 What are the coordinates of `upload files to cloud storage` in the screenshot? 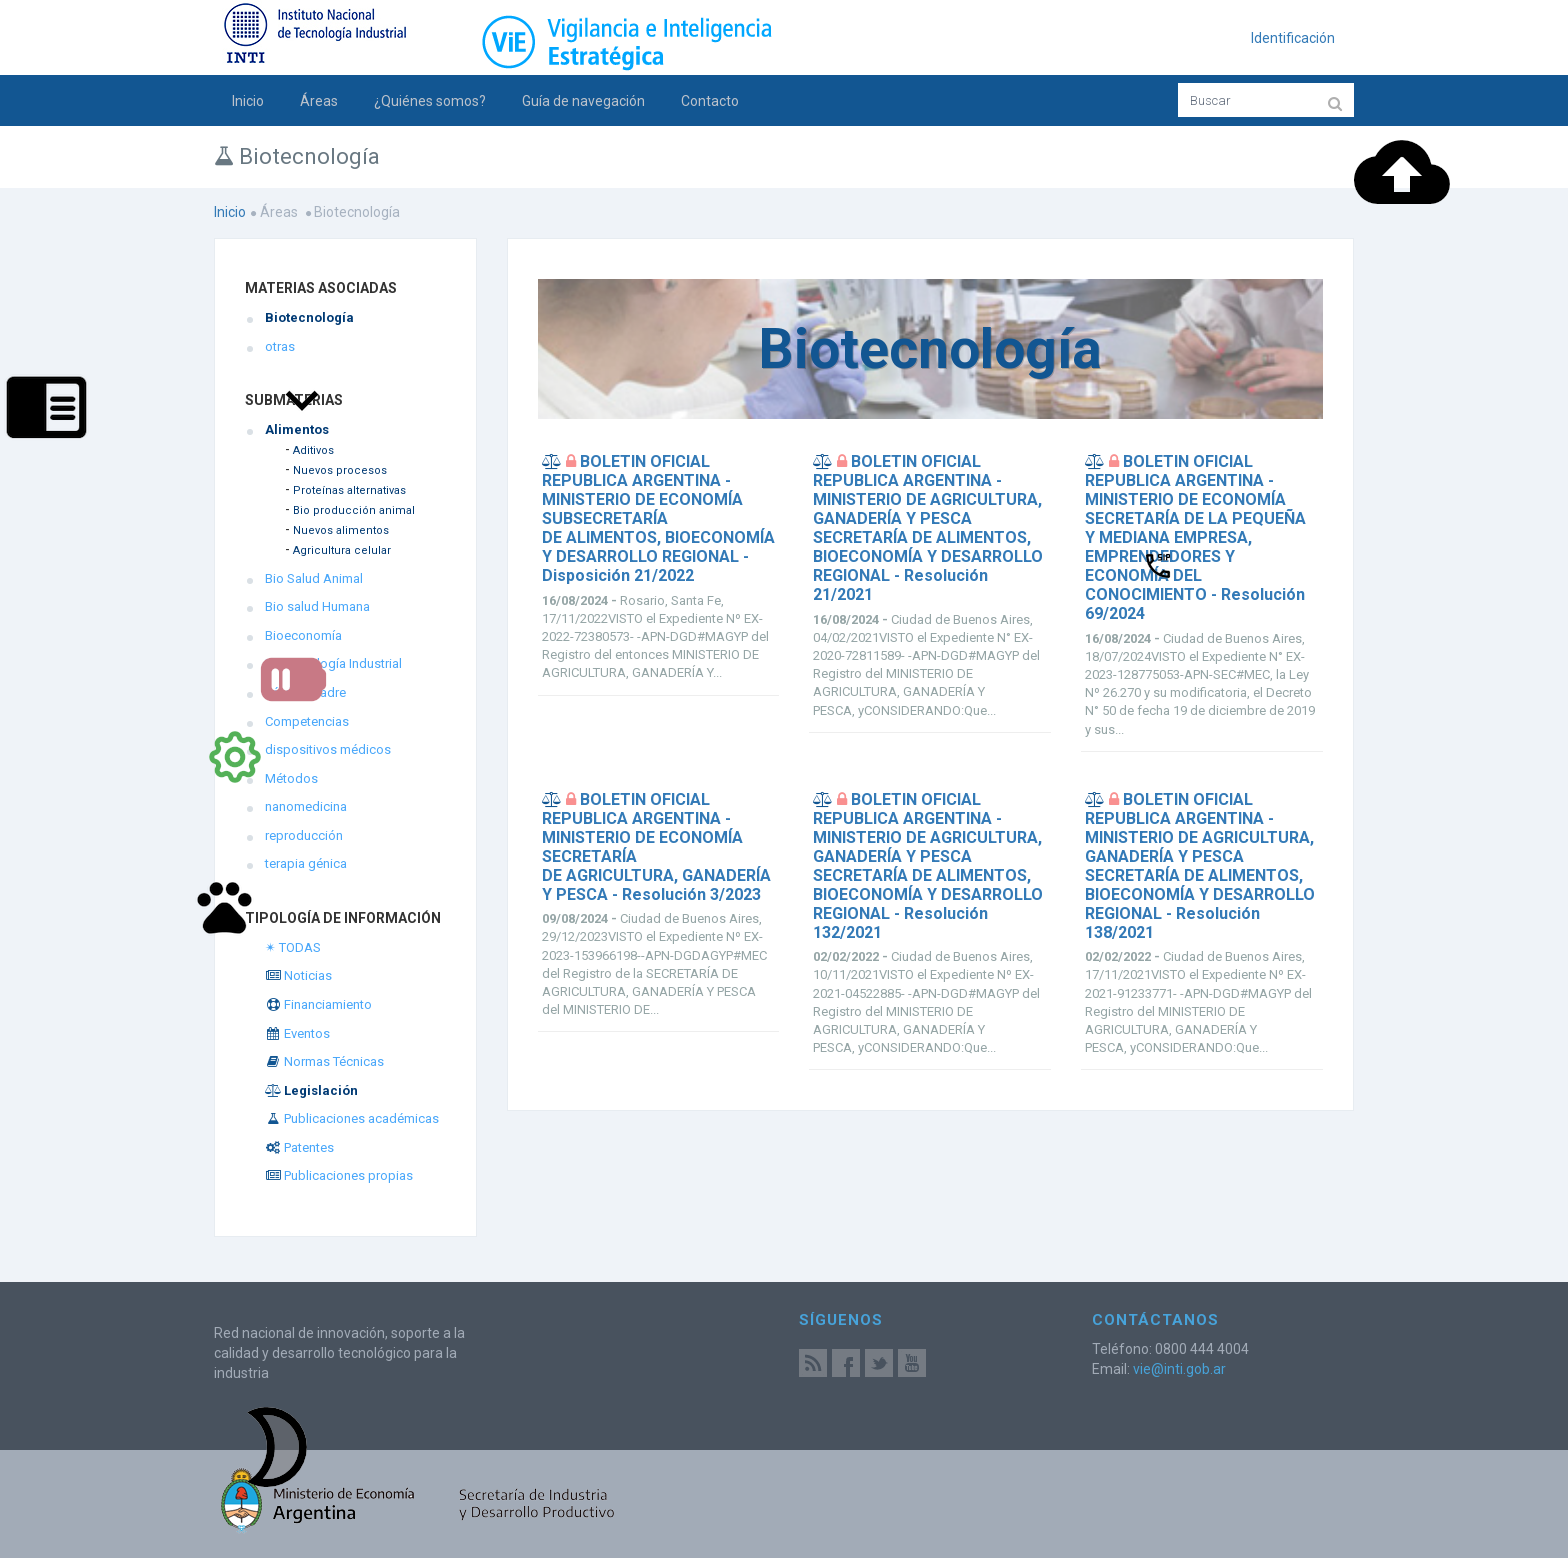 It's located at (1402, 172).